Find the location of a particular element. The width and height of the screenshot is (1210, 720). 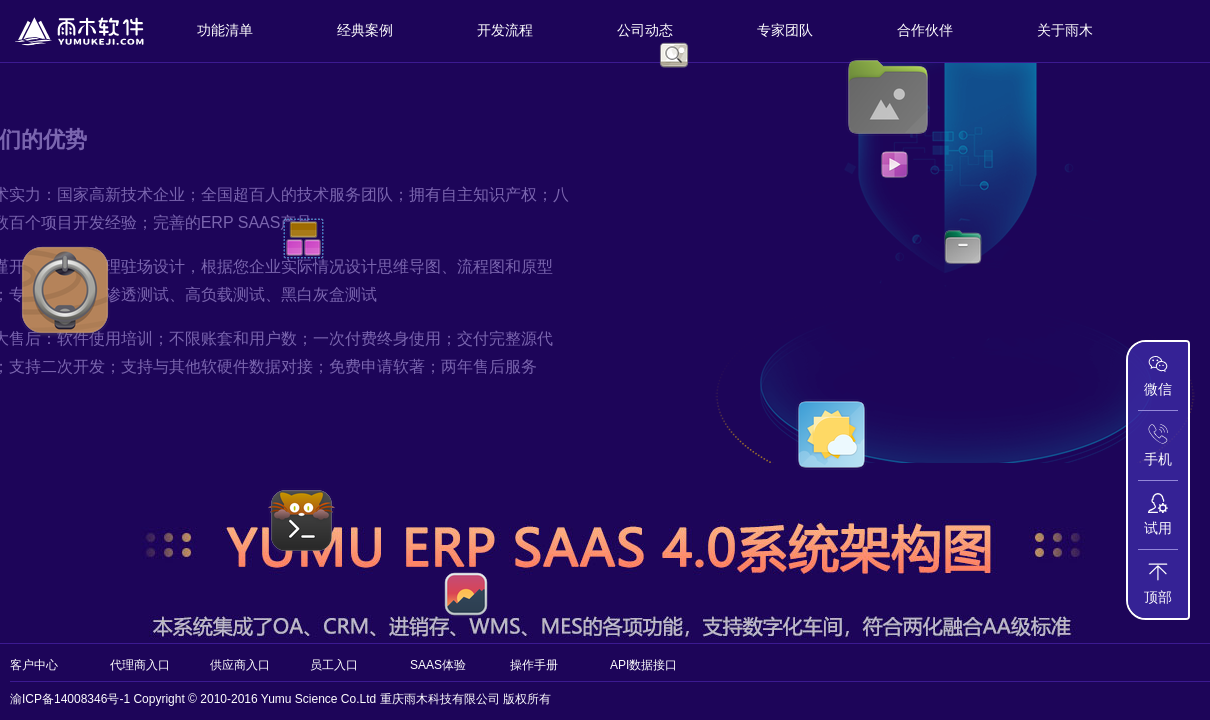

access media codec settings is located at coordinates (894, 164).